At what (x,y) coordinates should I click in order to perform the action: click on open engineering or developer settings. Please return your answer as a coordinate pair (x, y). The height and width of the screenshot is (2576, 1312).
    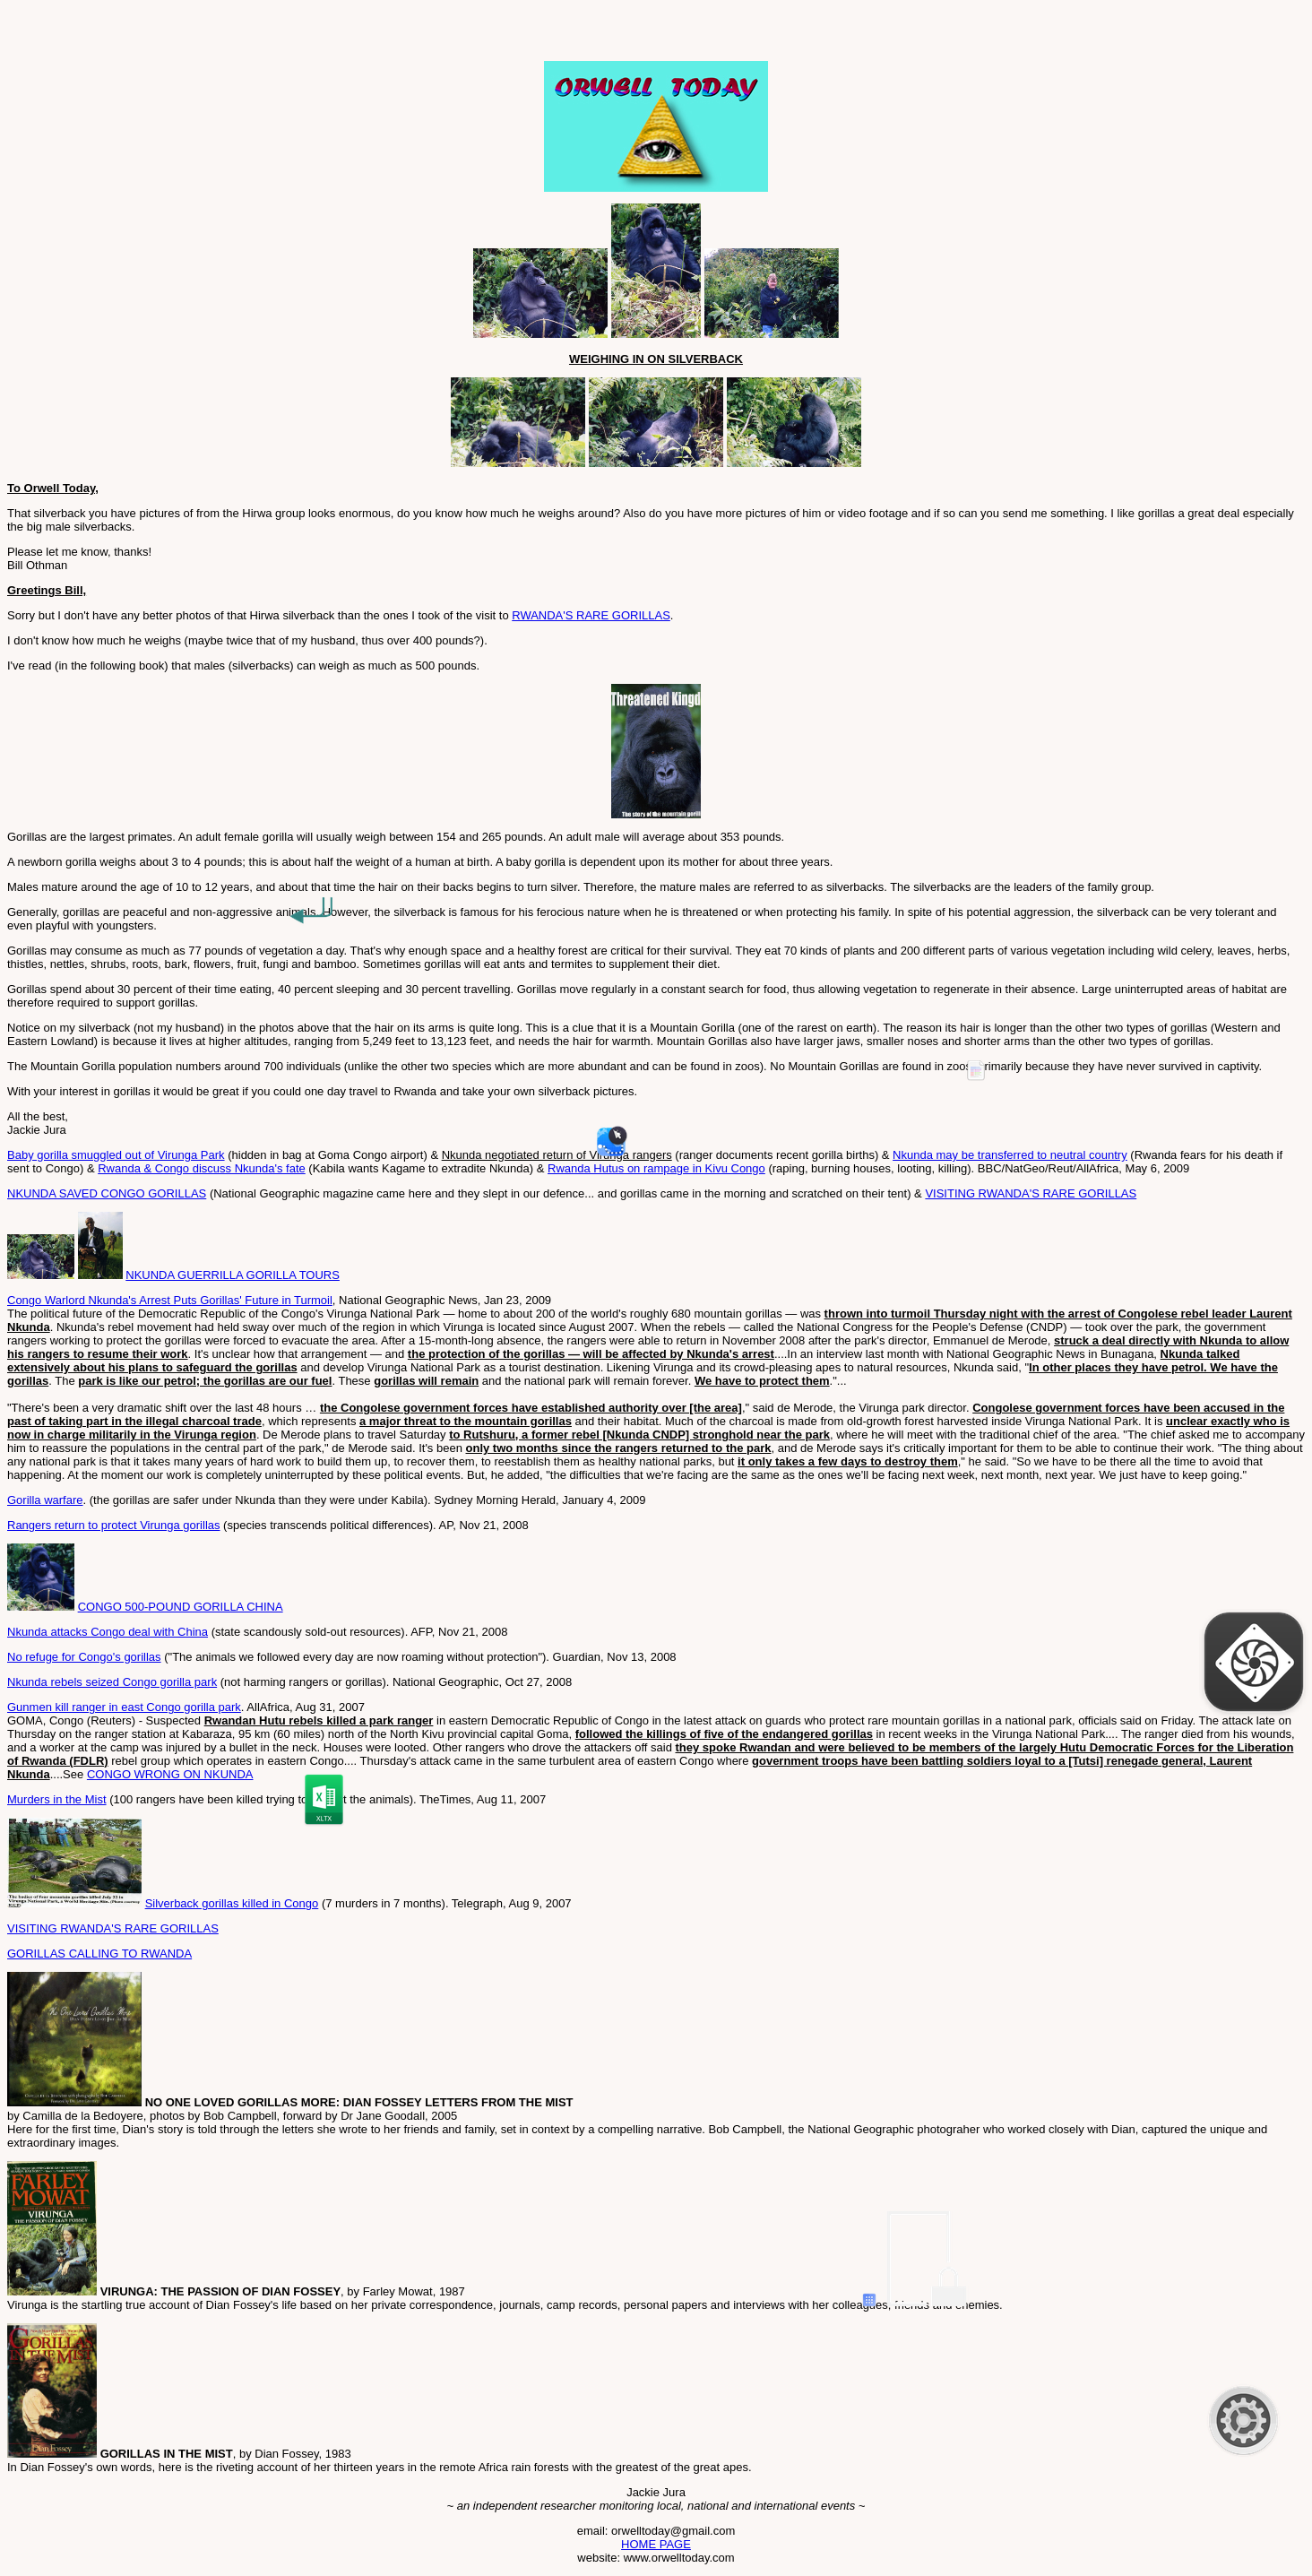
    Looking at the image, I should click on (1254, 1664).